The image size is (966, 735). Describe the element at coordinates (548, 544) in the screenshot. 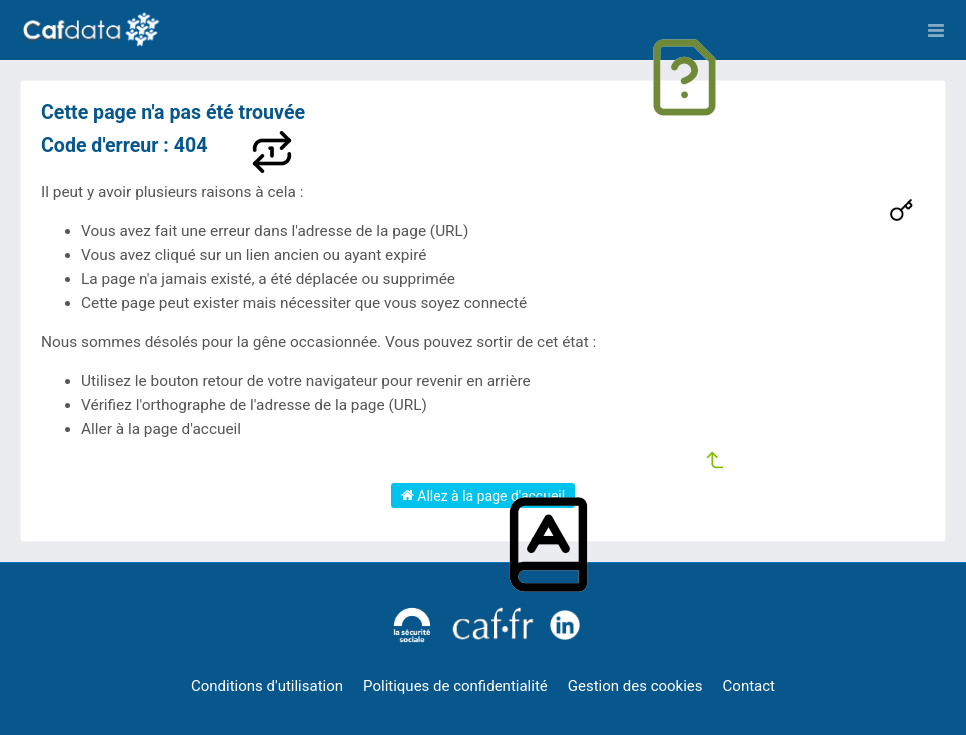

I see `access dictionary or glossary` at that location.